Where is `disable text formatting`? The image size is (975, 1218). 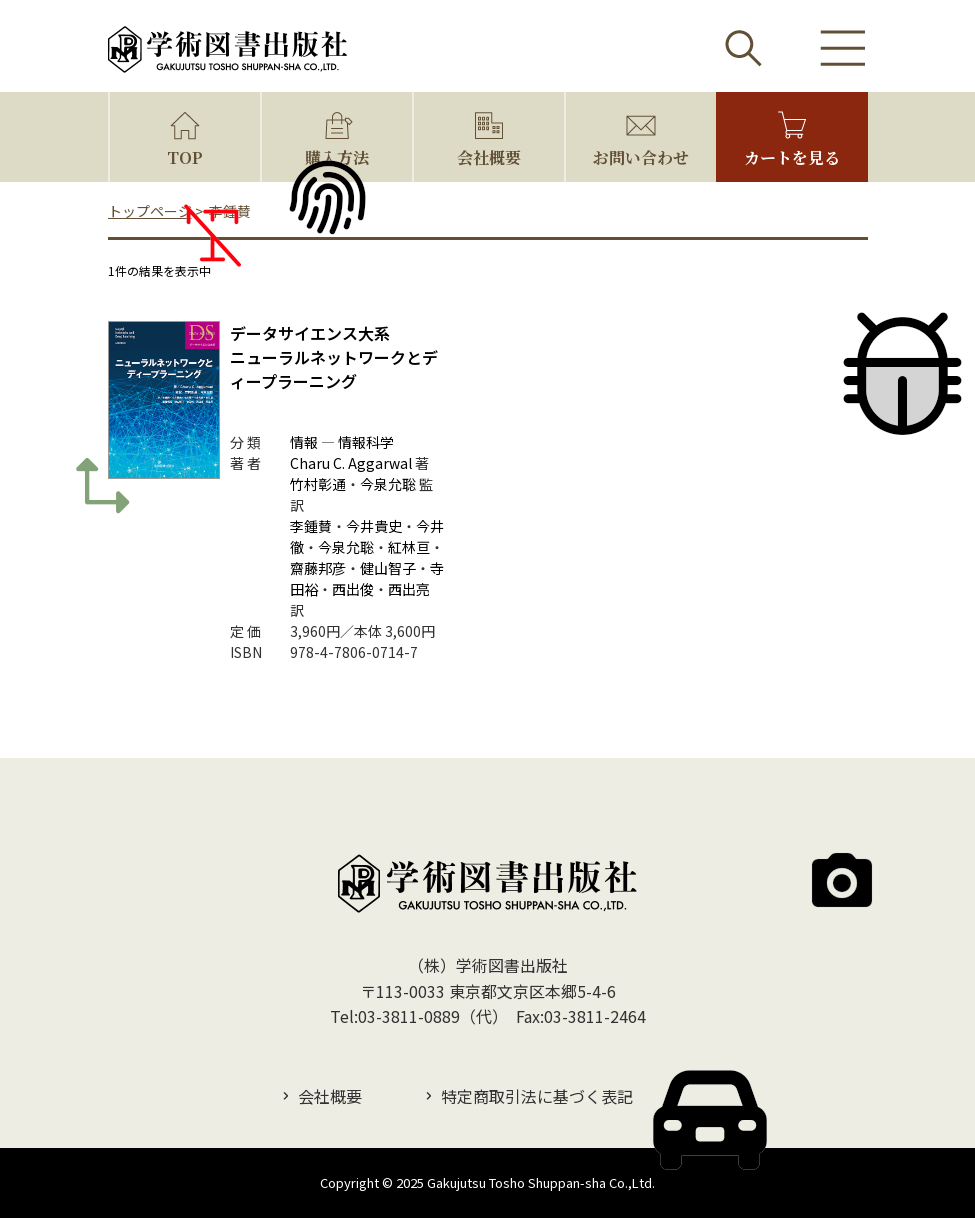 disable text formatting is located at coordinates (212, 235).